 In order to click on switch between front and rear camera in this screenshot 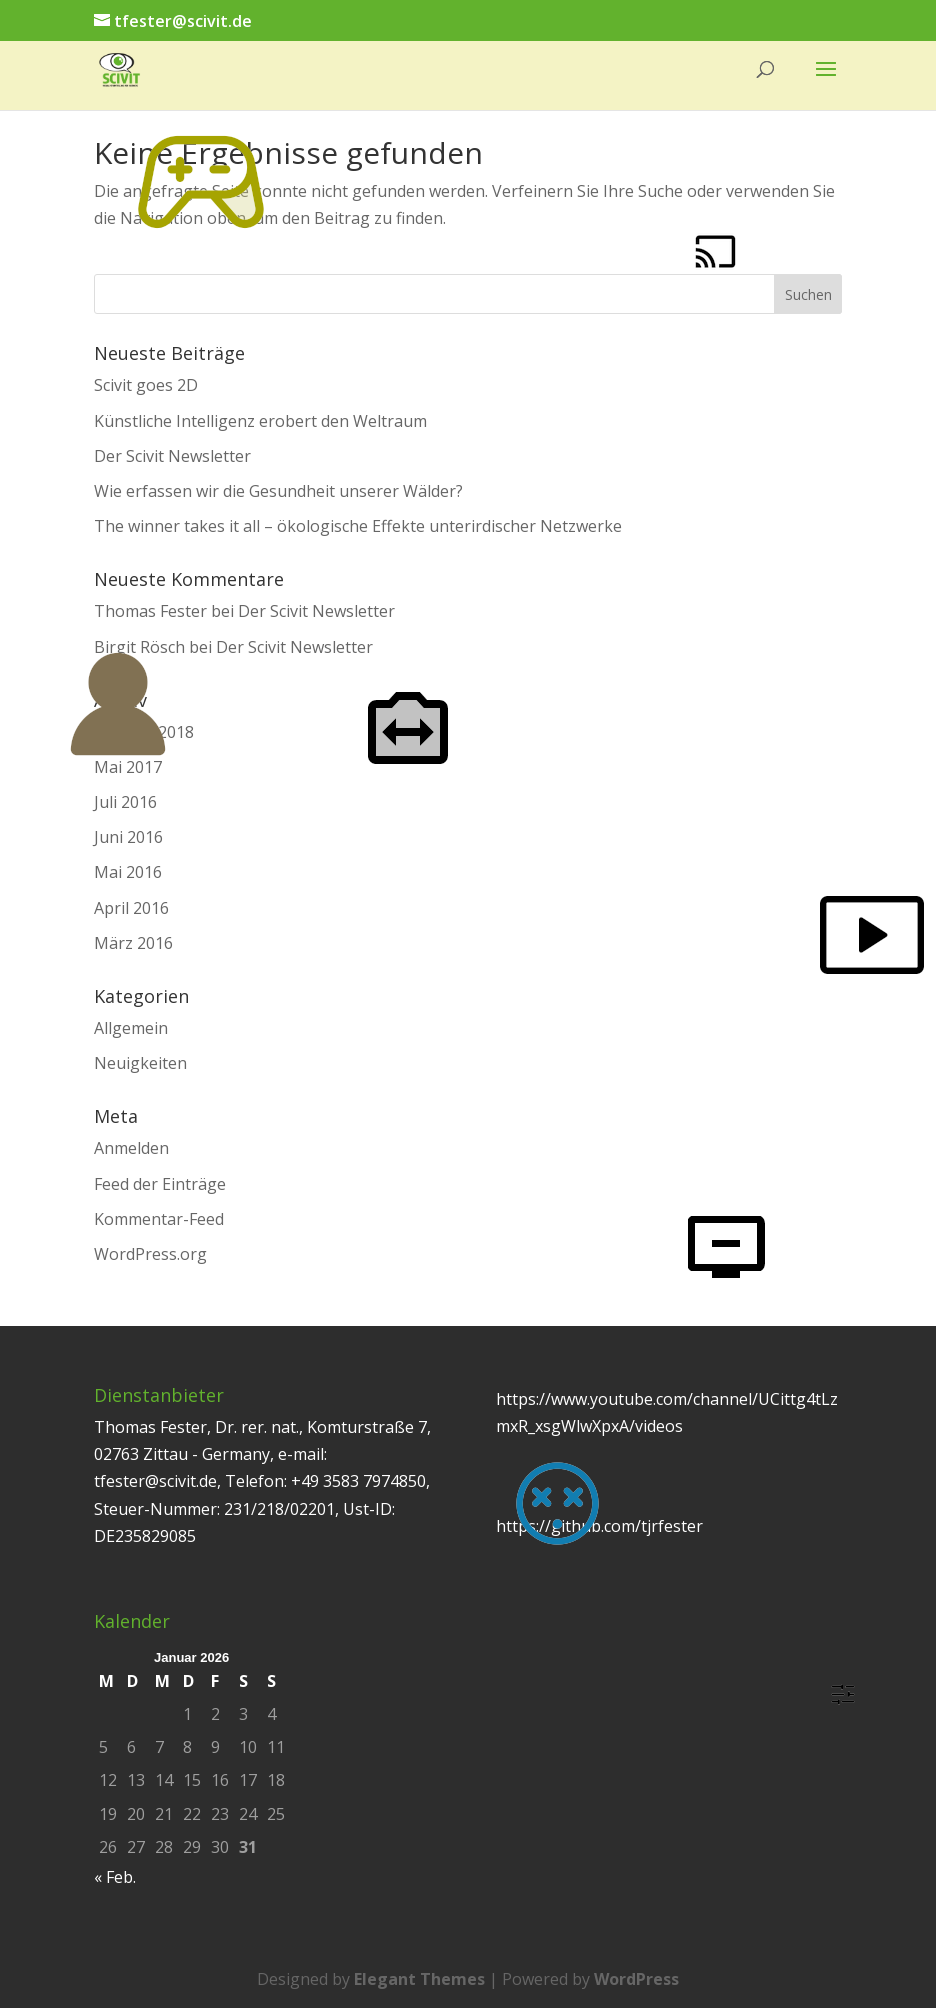, I will do `click(408, 732)`.